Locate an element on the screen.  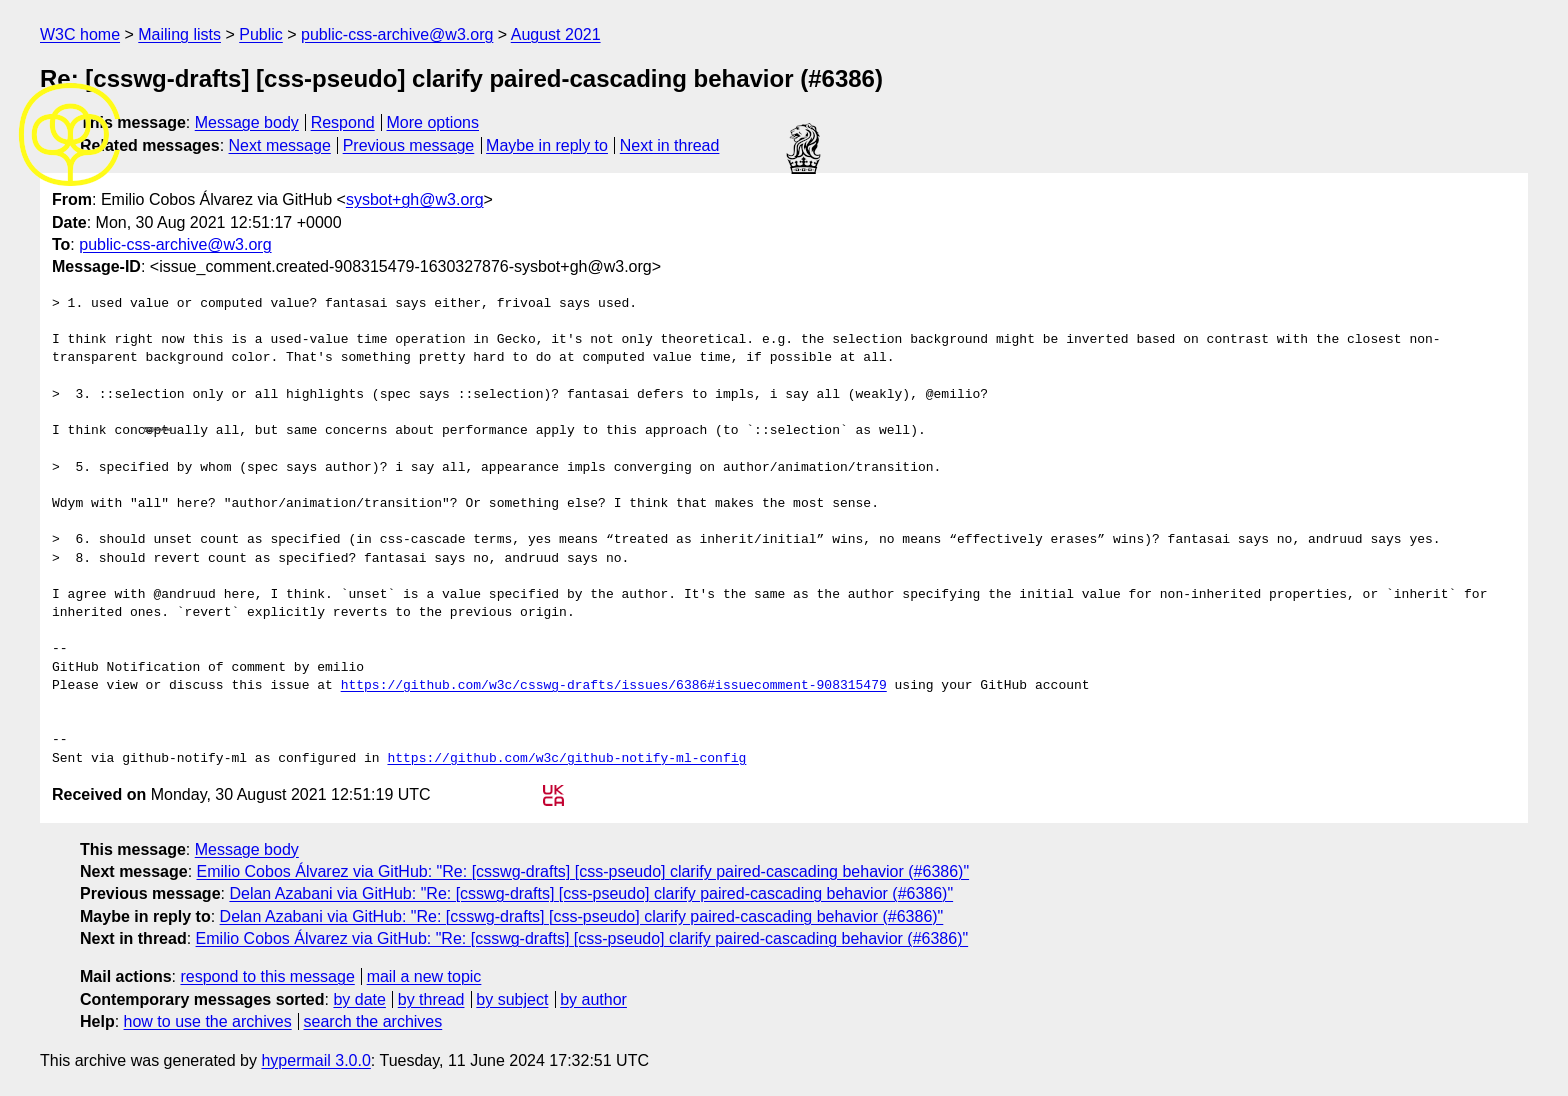
access woocommerce store settings is located at coordinates (158, 430).